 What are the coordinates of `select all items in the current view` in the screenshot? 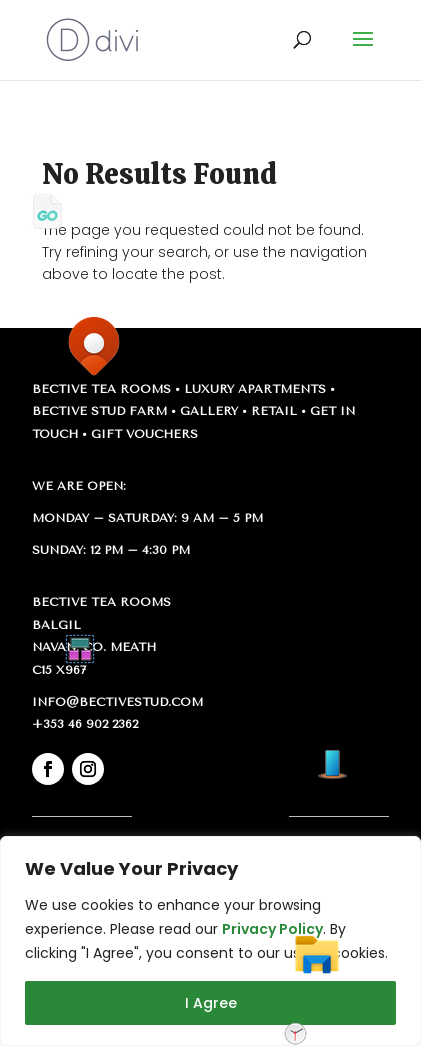 It's located at (80, 649).